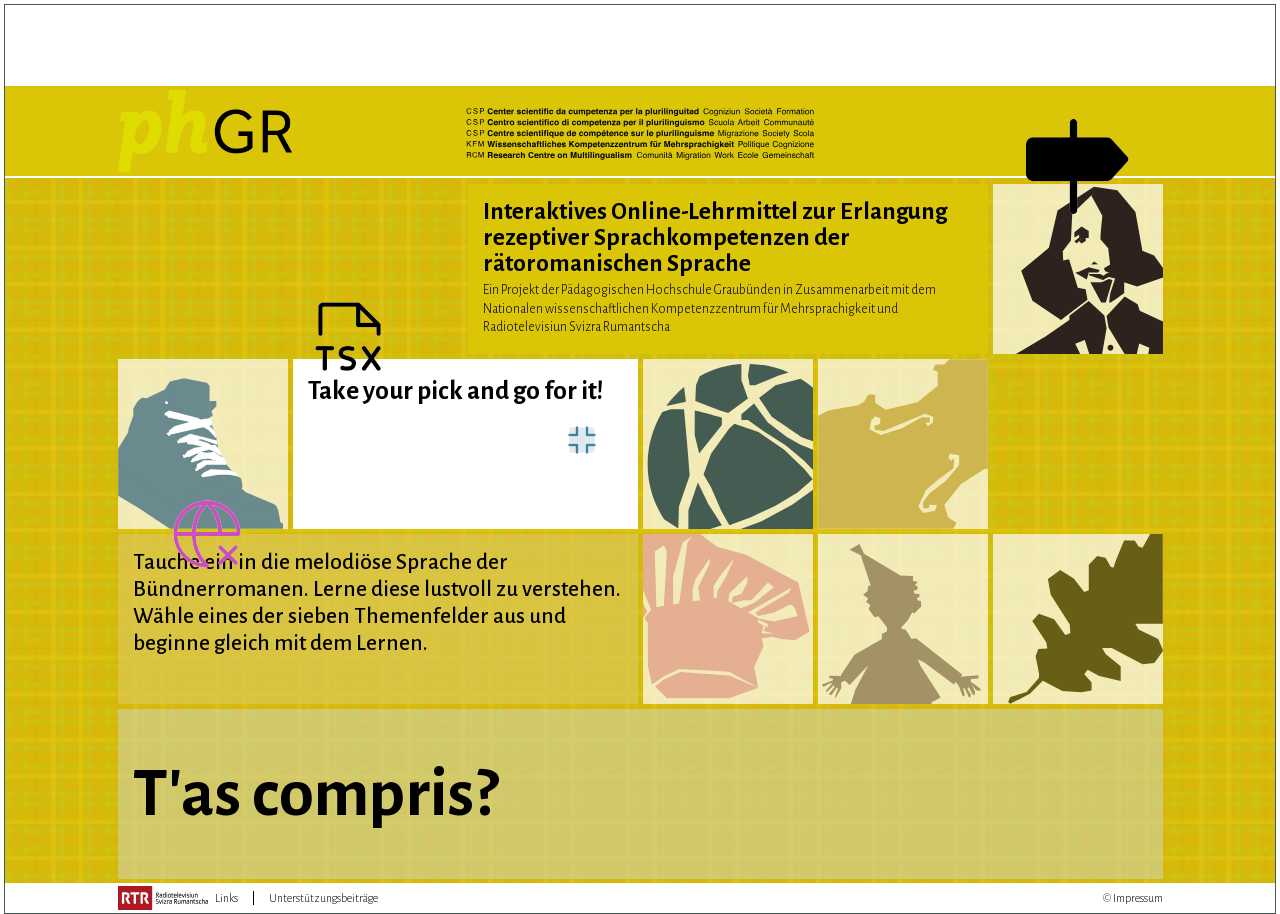  Describe the element at coordinates (207, 534) in the screenshot. I see `no internet connection` at that location.